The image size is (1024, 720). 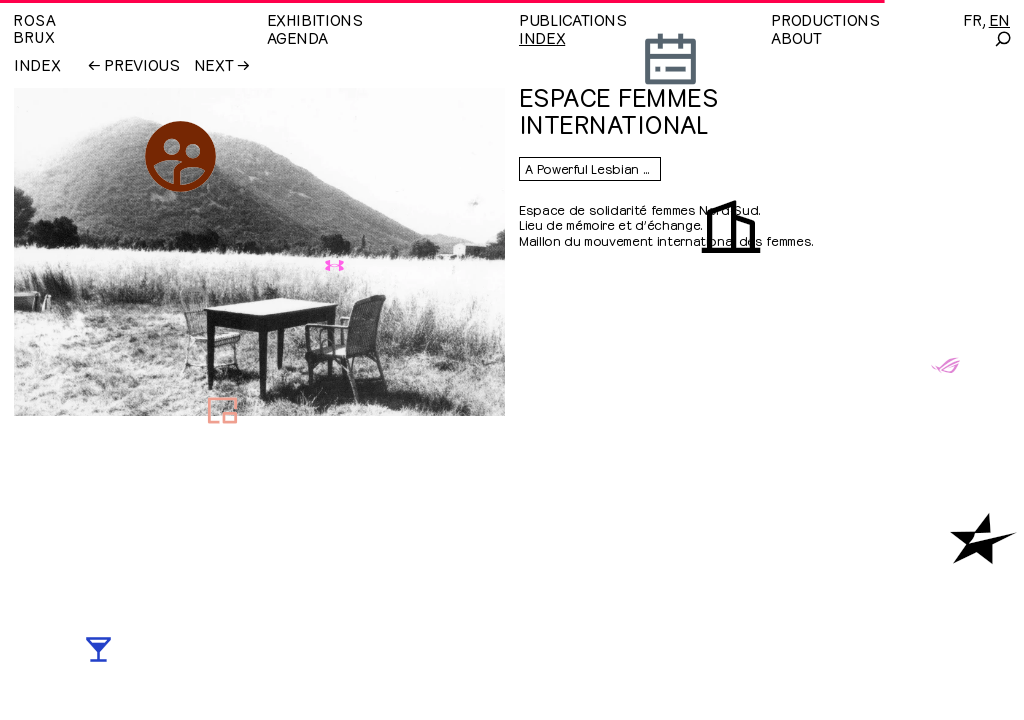 I want to click on view company or business profile, so click(x=731, y=229).